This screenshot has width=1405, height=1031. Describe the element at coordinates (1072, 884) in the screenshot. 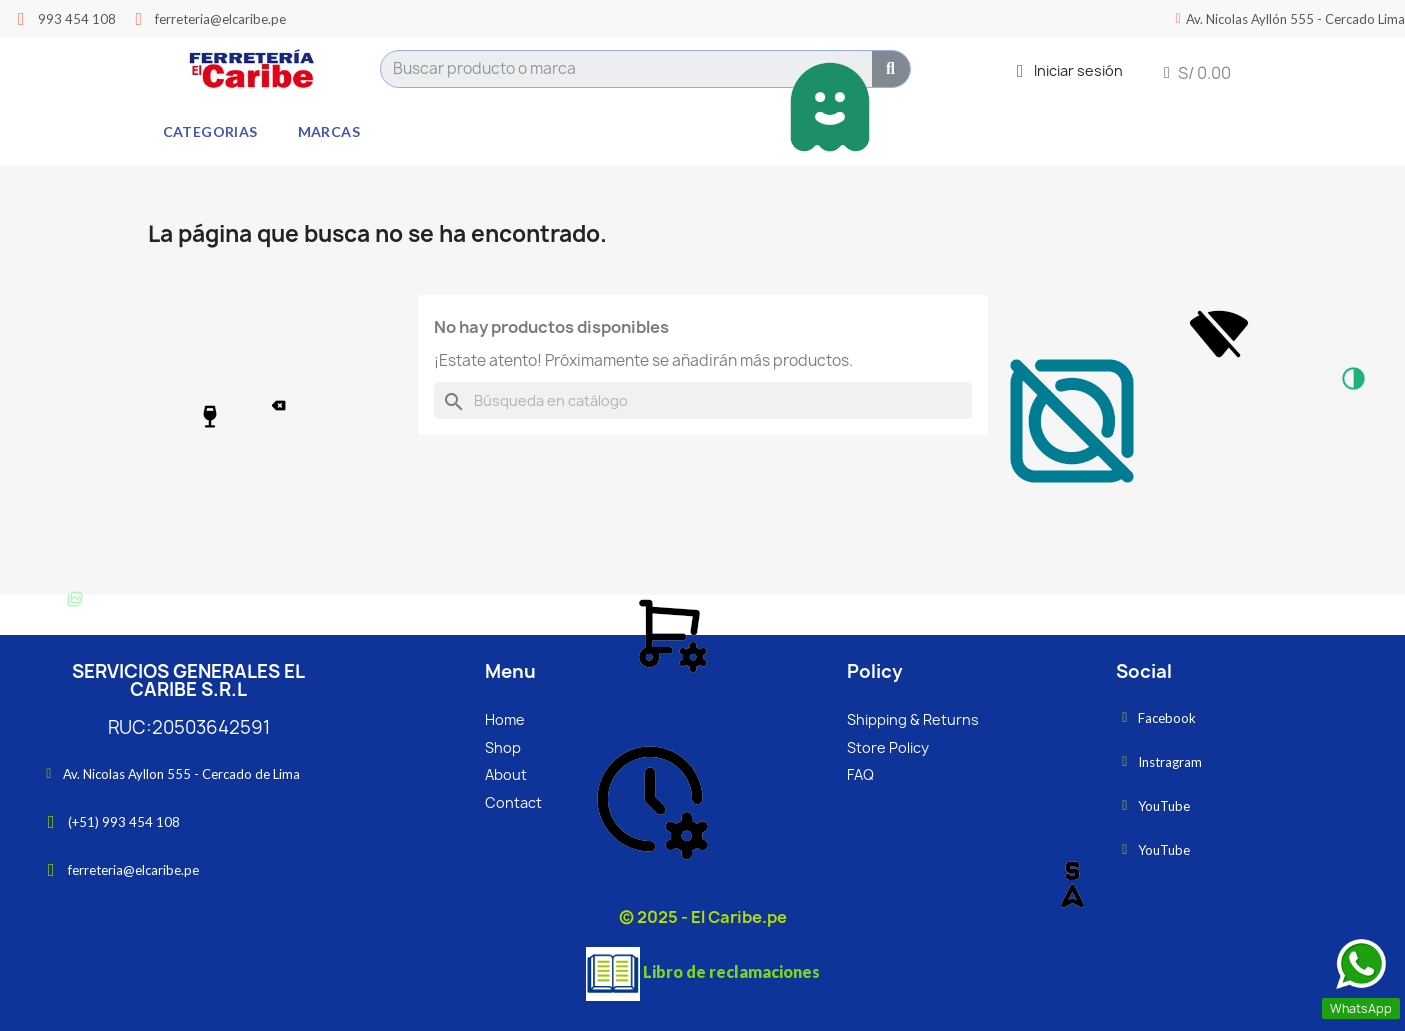

I see `navigate southward` at that location.